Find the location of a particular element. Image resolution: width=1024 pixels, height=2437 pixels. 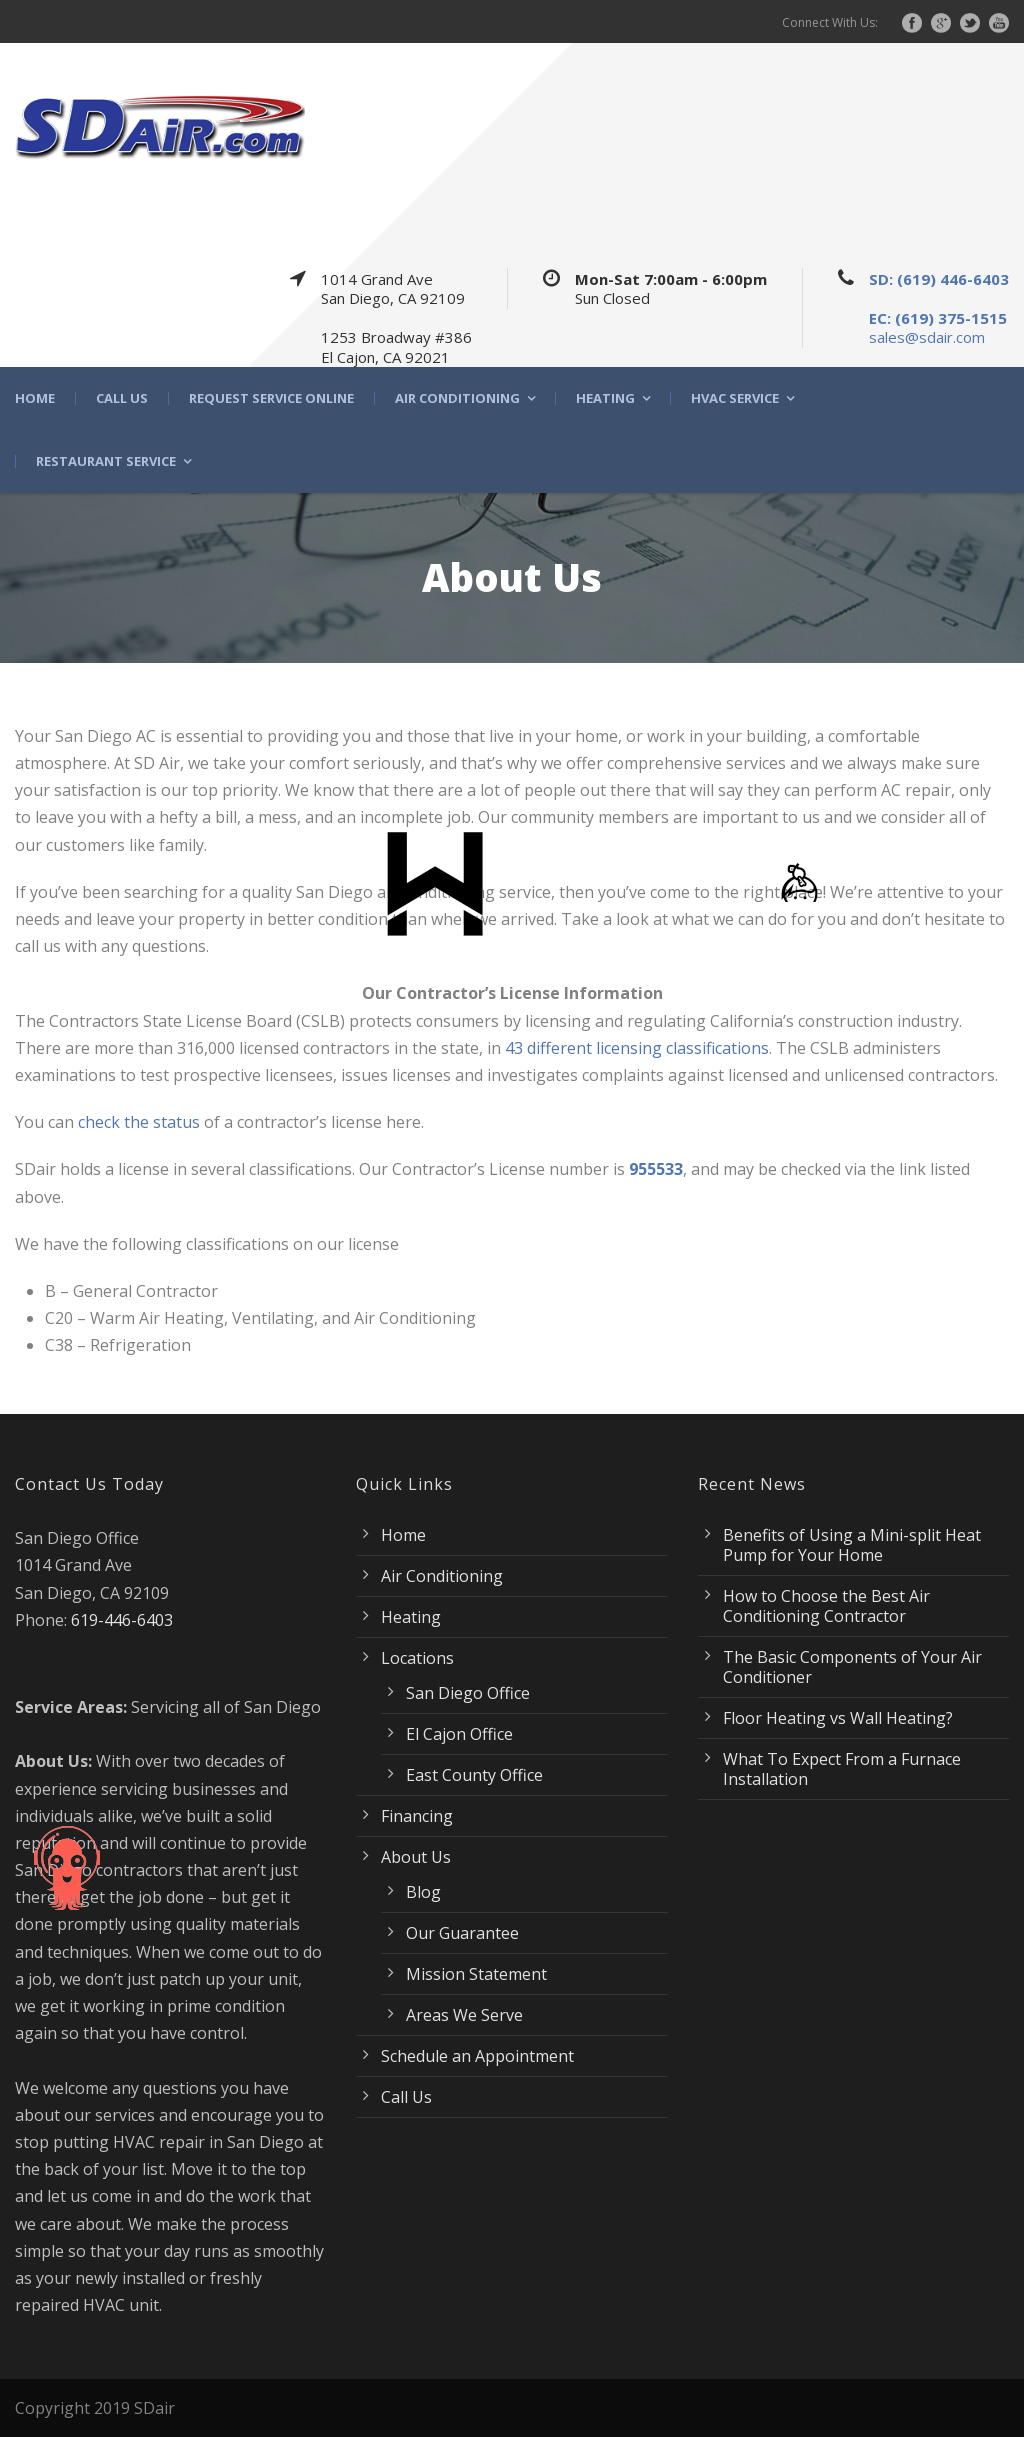

argo cd logo - a gitops continuous delivery tool is located at coordinates (67, 1868).